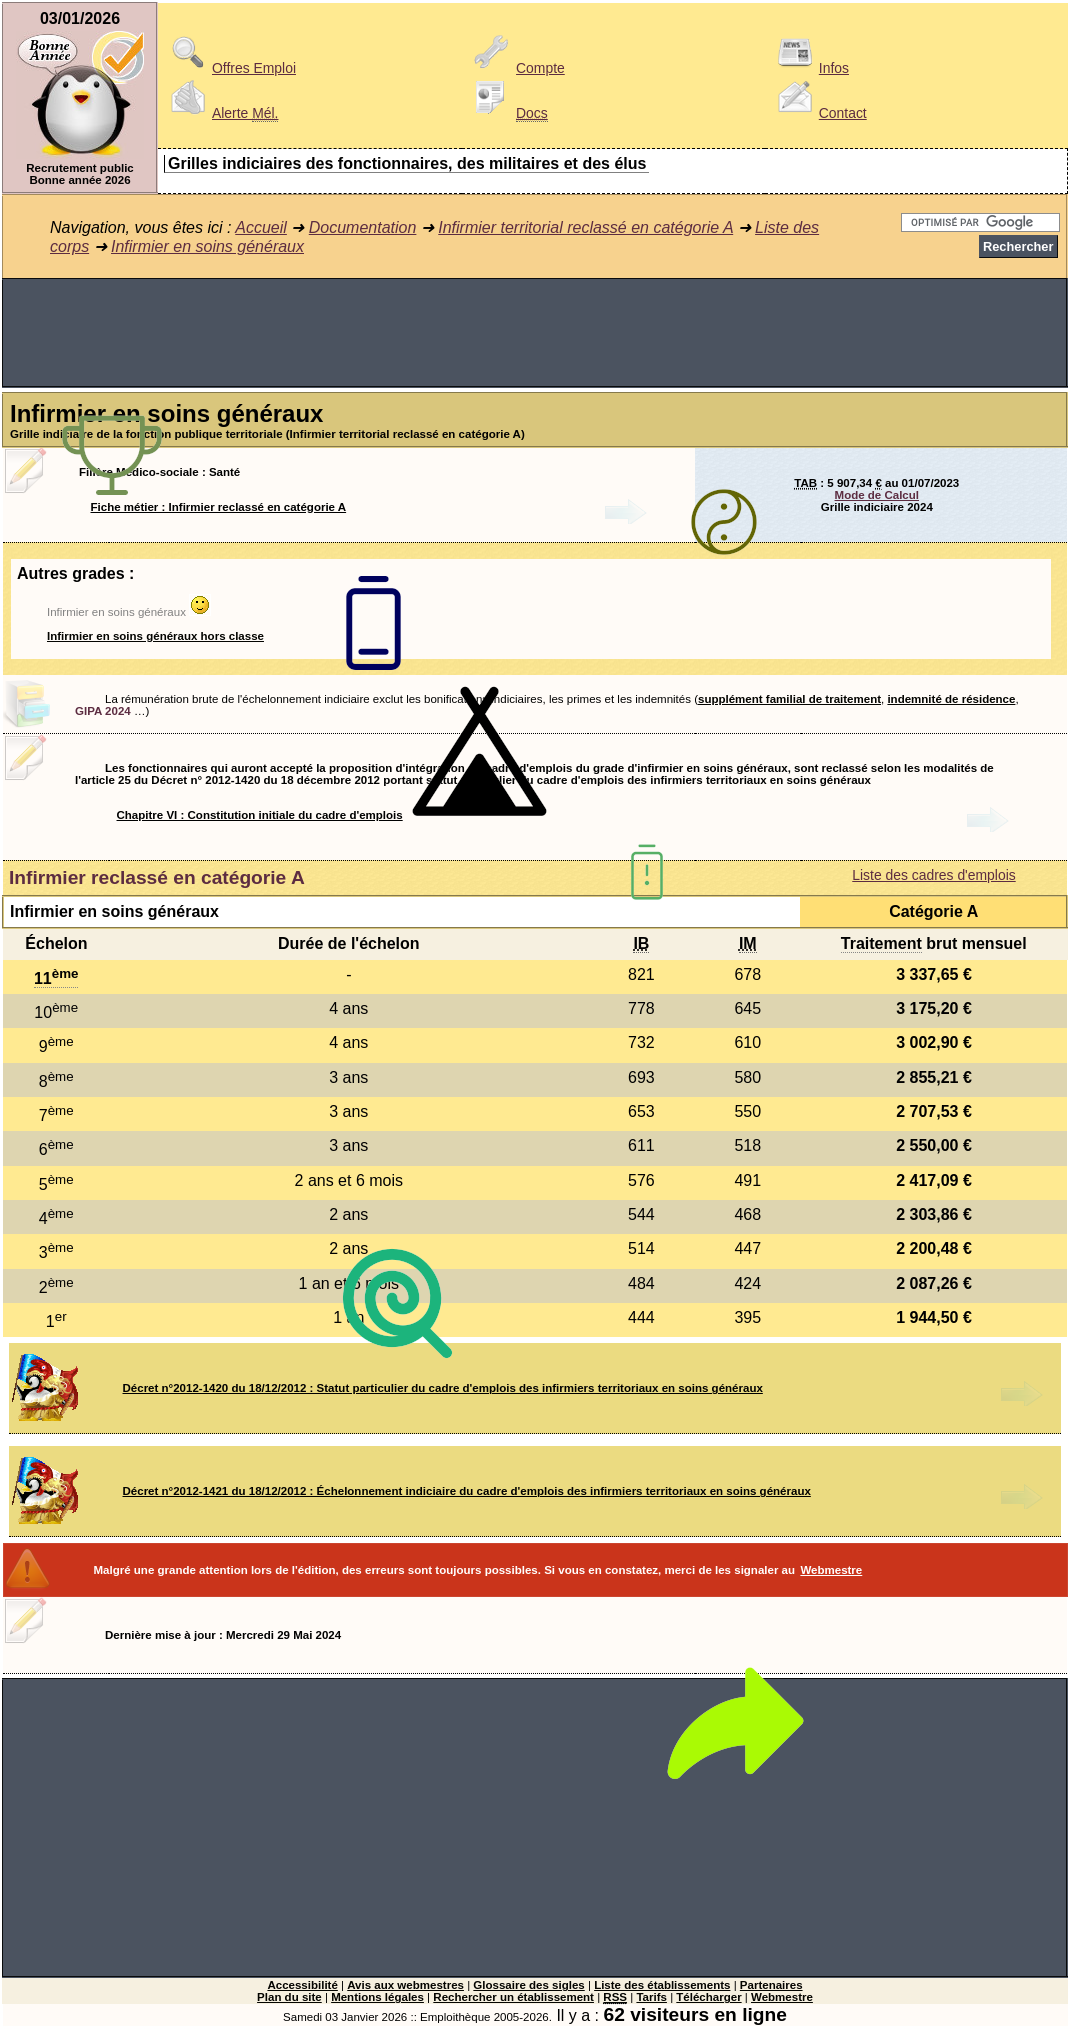 The image size is (1070, 2028). Describe the element at coordinates (724, 522) in the screenshot. I see `toggle balance or harmony mode` at that location.